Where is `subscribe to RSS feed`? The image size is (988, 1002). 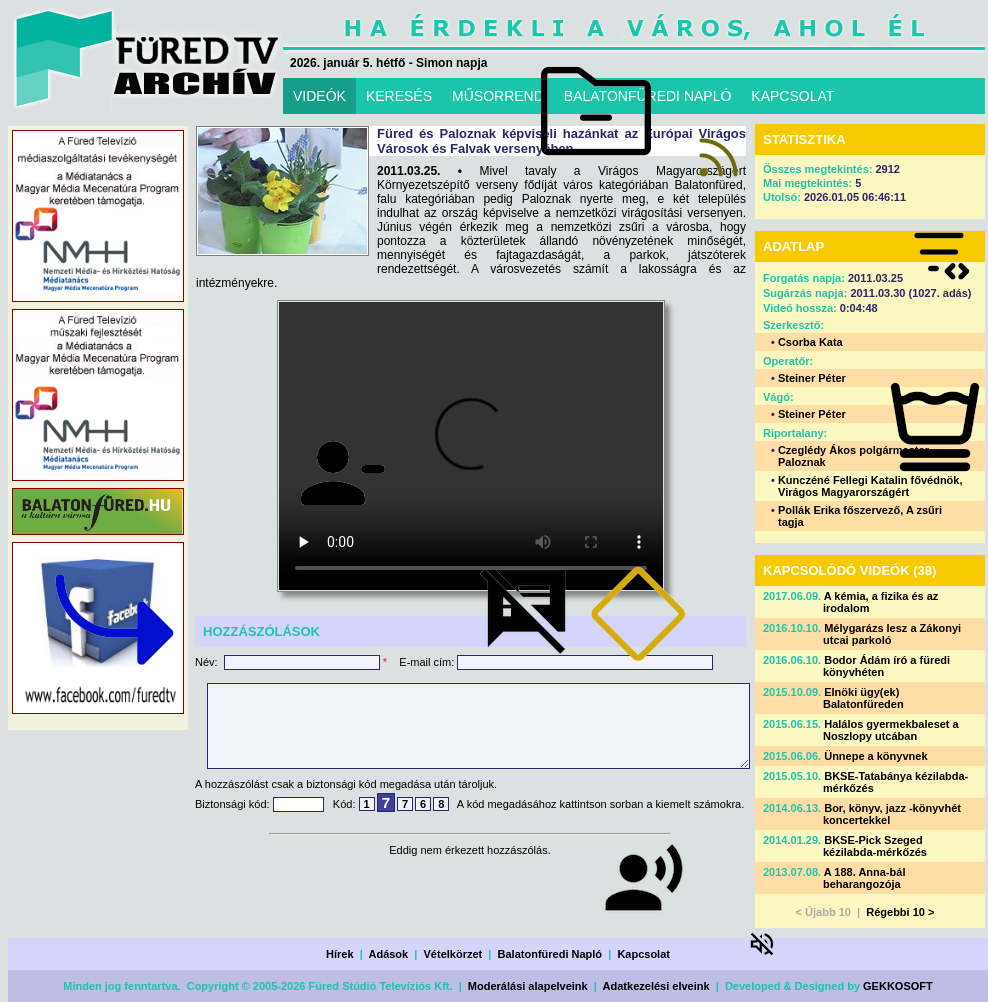 subscribe to RSS feed is located at coordinates (718, 157).